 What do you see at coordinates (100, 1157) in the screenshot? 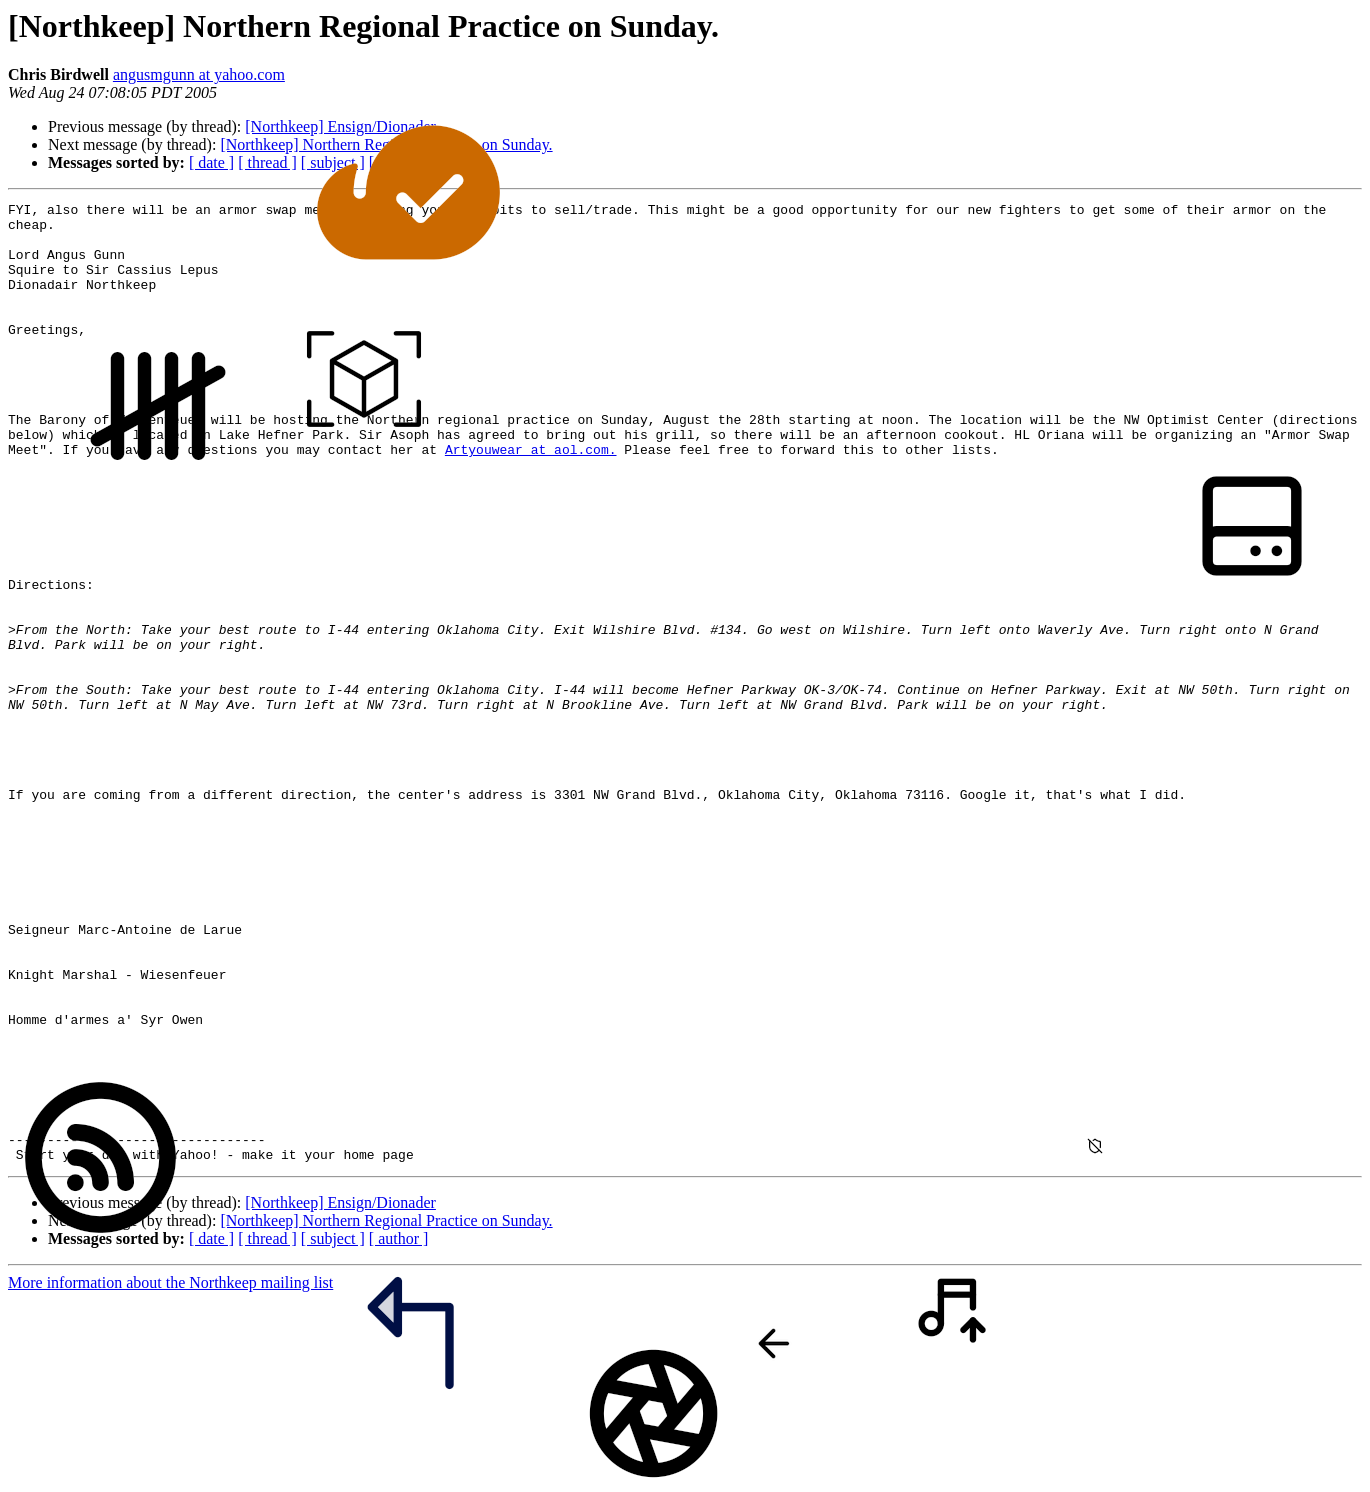
I see `locate your airtag device` at bounding box center [100, 1157].